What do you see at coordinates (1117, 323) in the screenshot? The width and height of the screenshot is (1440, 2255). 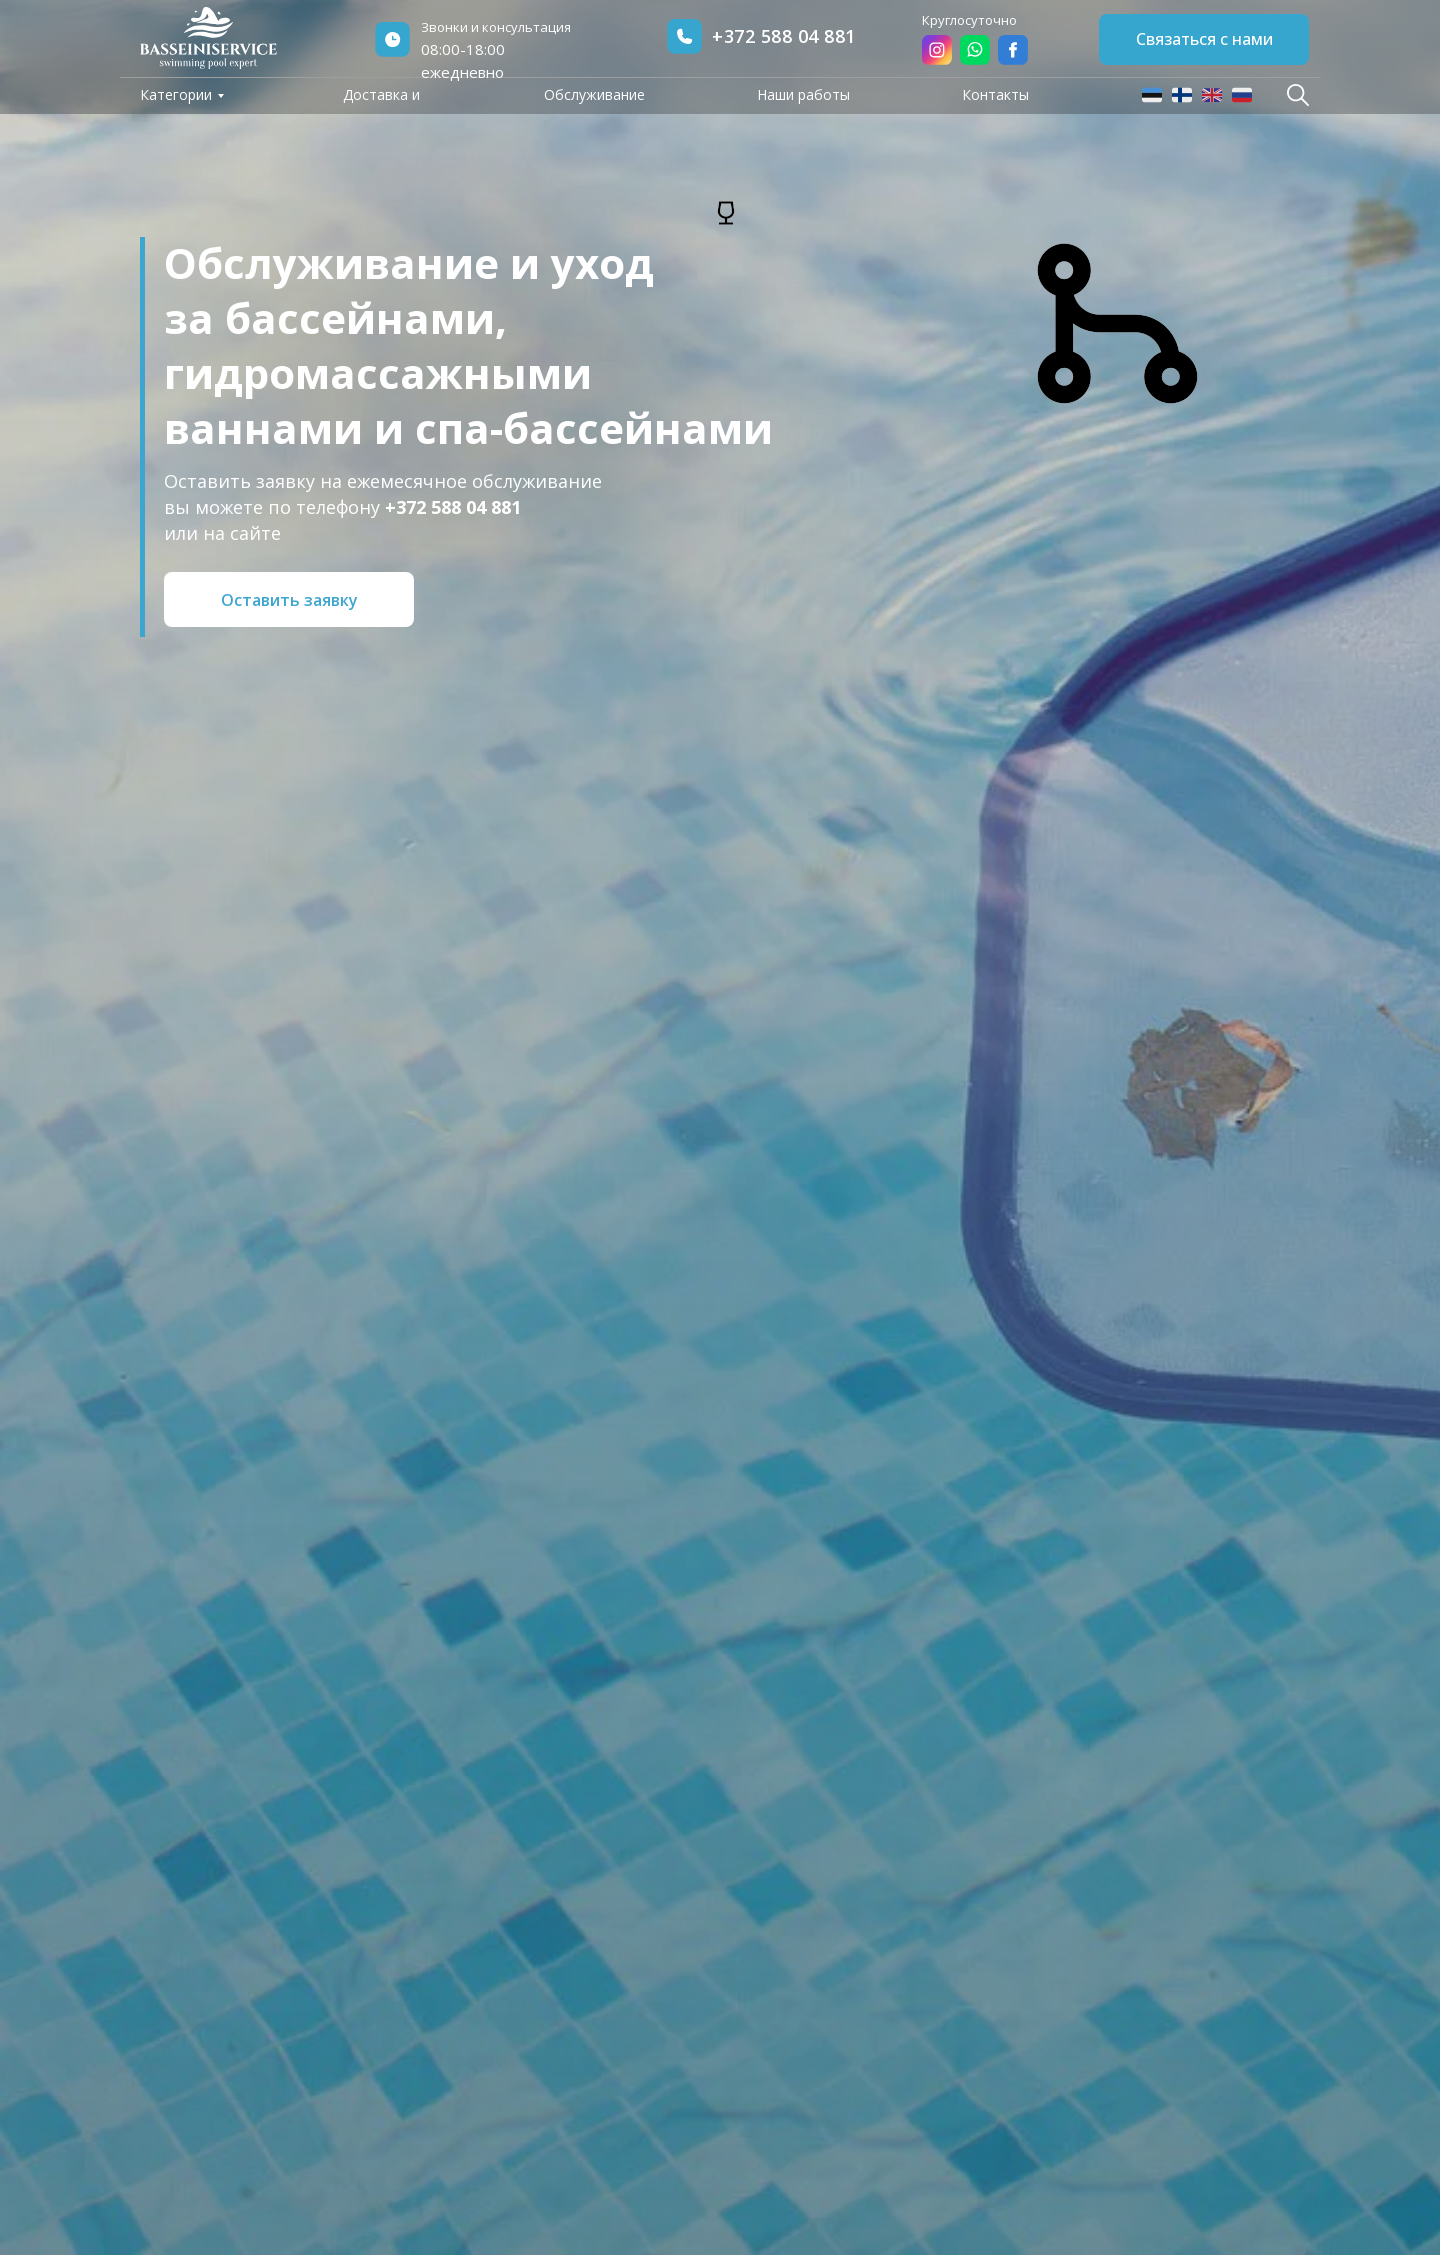 I see `merge branches in a git repository` at bounding box center [1117, 323].